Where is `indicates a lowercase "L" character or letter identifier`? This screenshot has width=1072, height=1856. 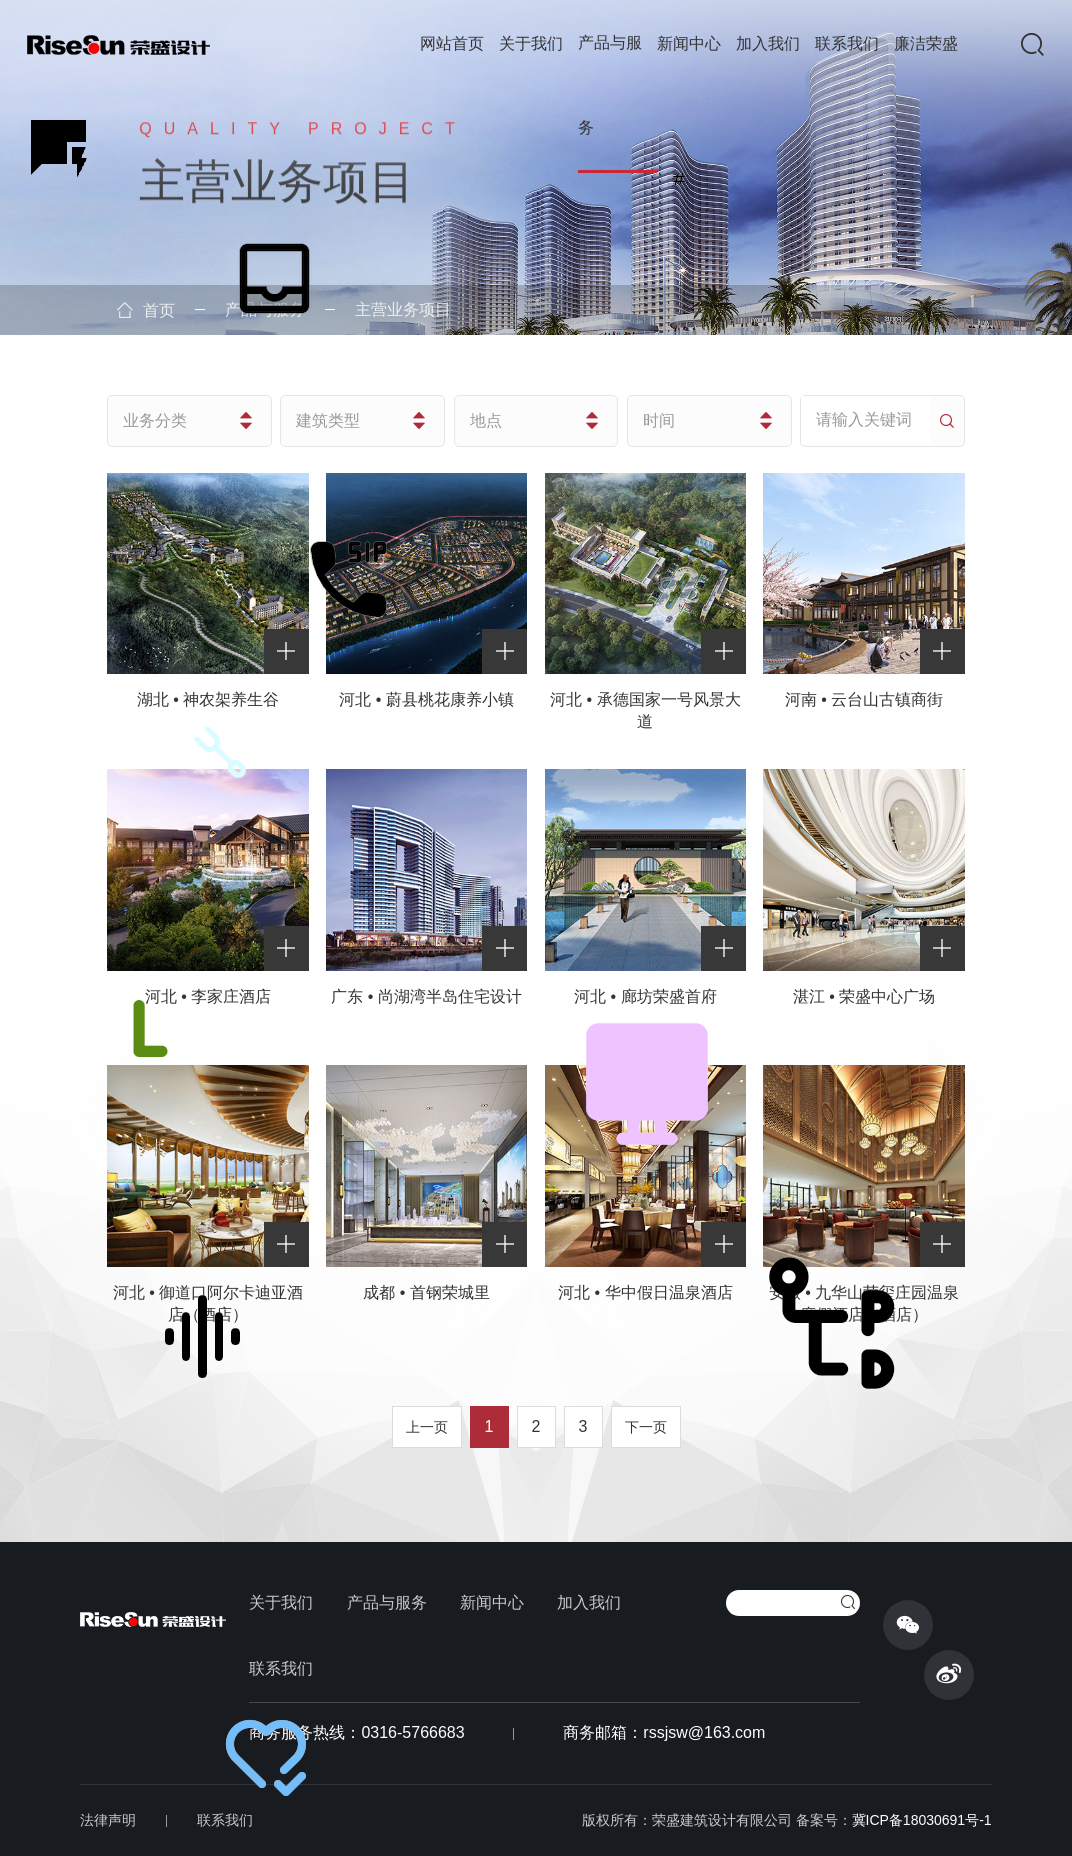
indicates a lowercase "L" character or letter identifier is located at coordinates (150, 1028).